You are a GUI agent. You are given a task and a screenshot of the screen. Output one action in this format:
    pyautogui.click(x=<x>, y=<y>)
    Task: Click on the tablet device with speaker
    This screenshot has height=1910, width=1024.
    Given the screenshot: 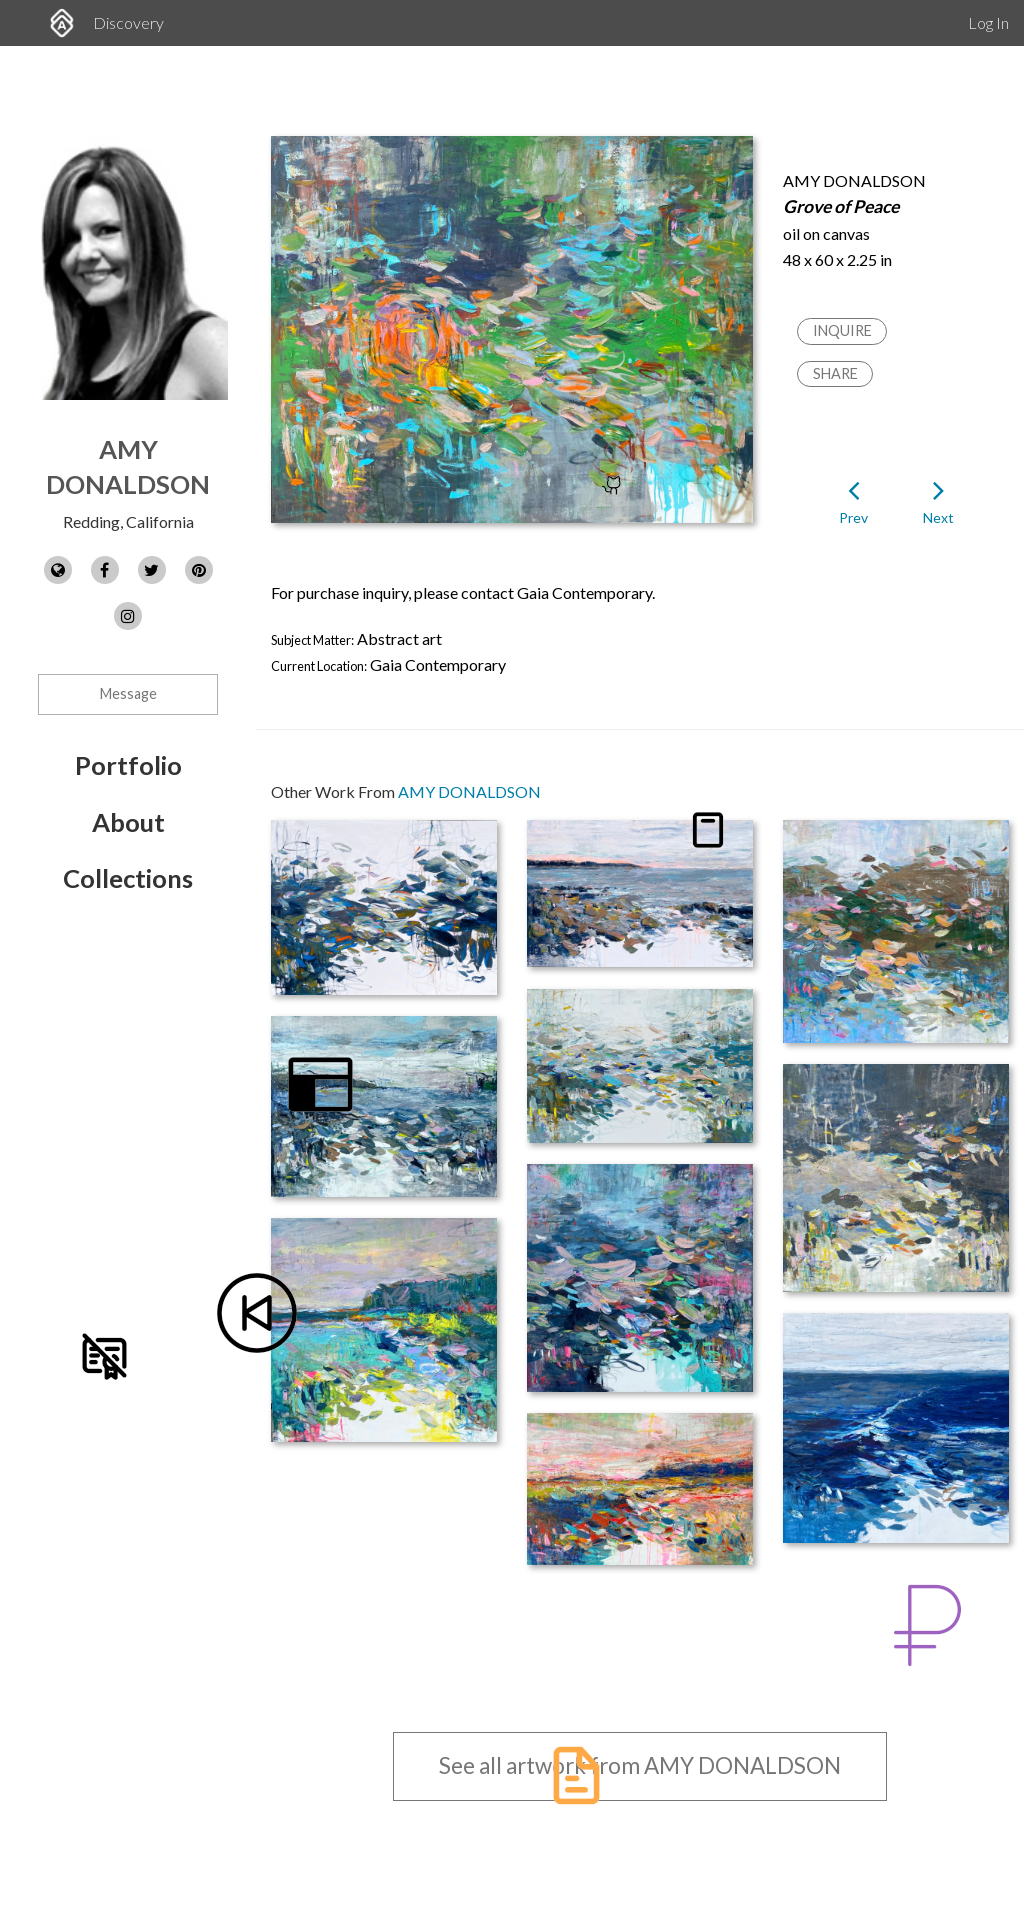 What is the action you would take?
    pyautogui.click(x=708, y=830)
    